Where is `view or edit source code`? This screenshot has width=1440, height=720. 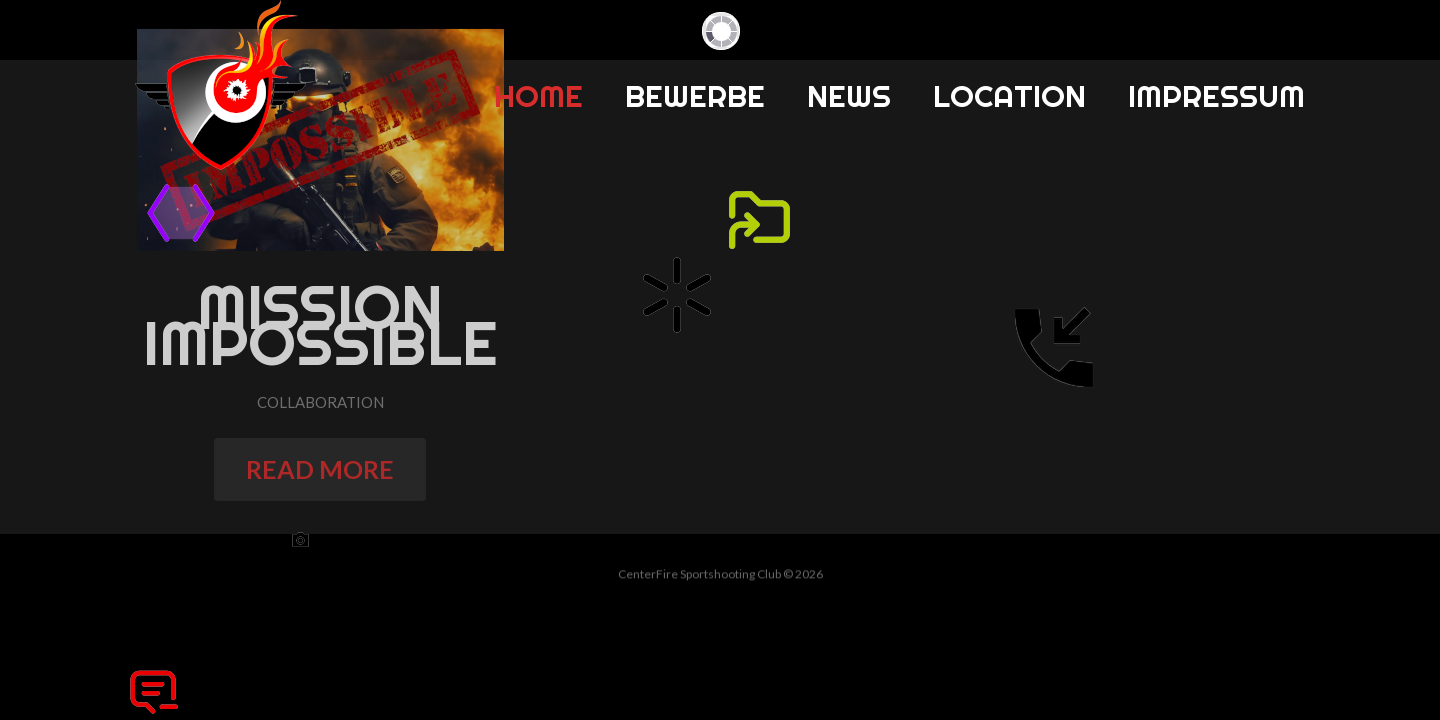 view or edit source code is located at coordinates (181, 213).